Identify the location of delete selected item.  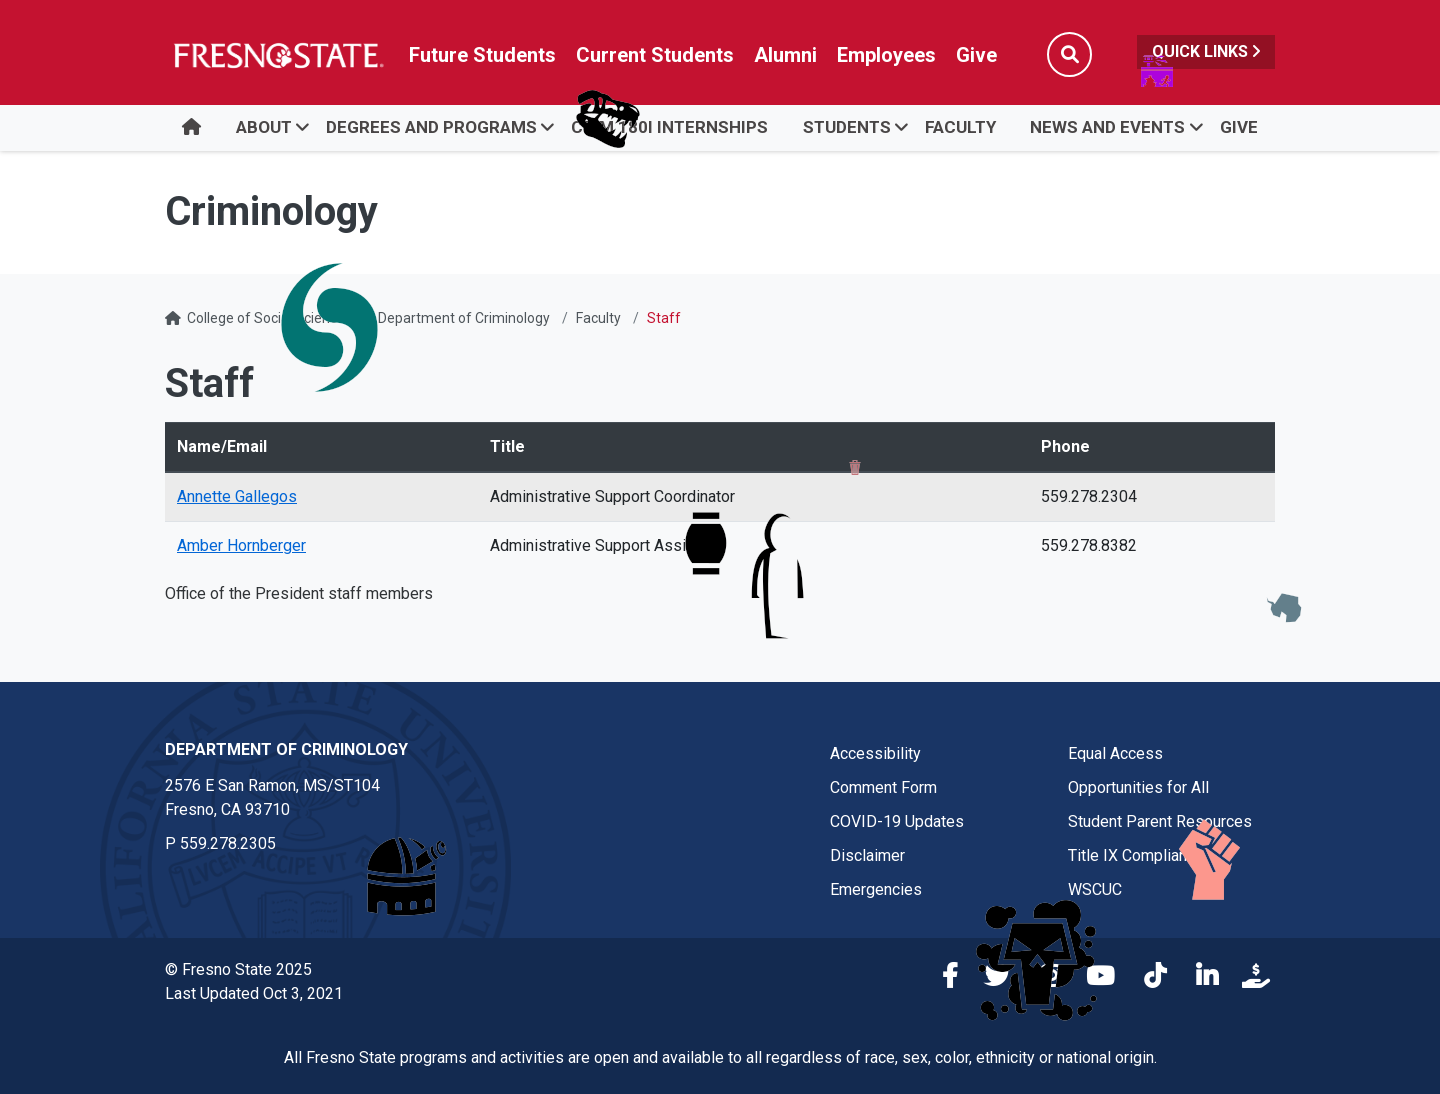
(855, 466).